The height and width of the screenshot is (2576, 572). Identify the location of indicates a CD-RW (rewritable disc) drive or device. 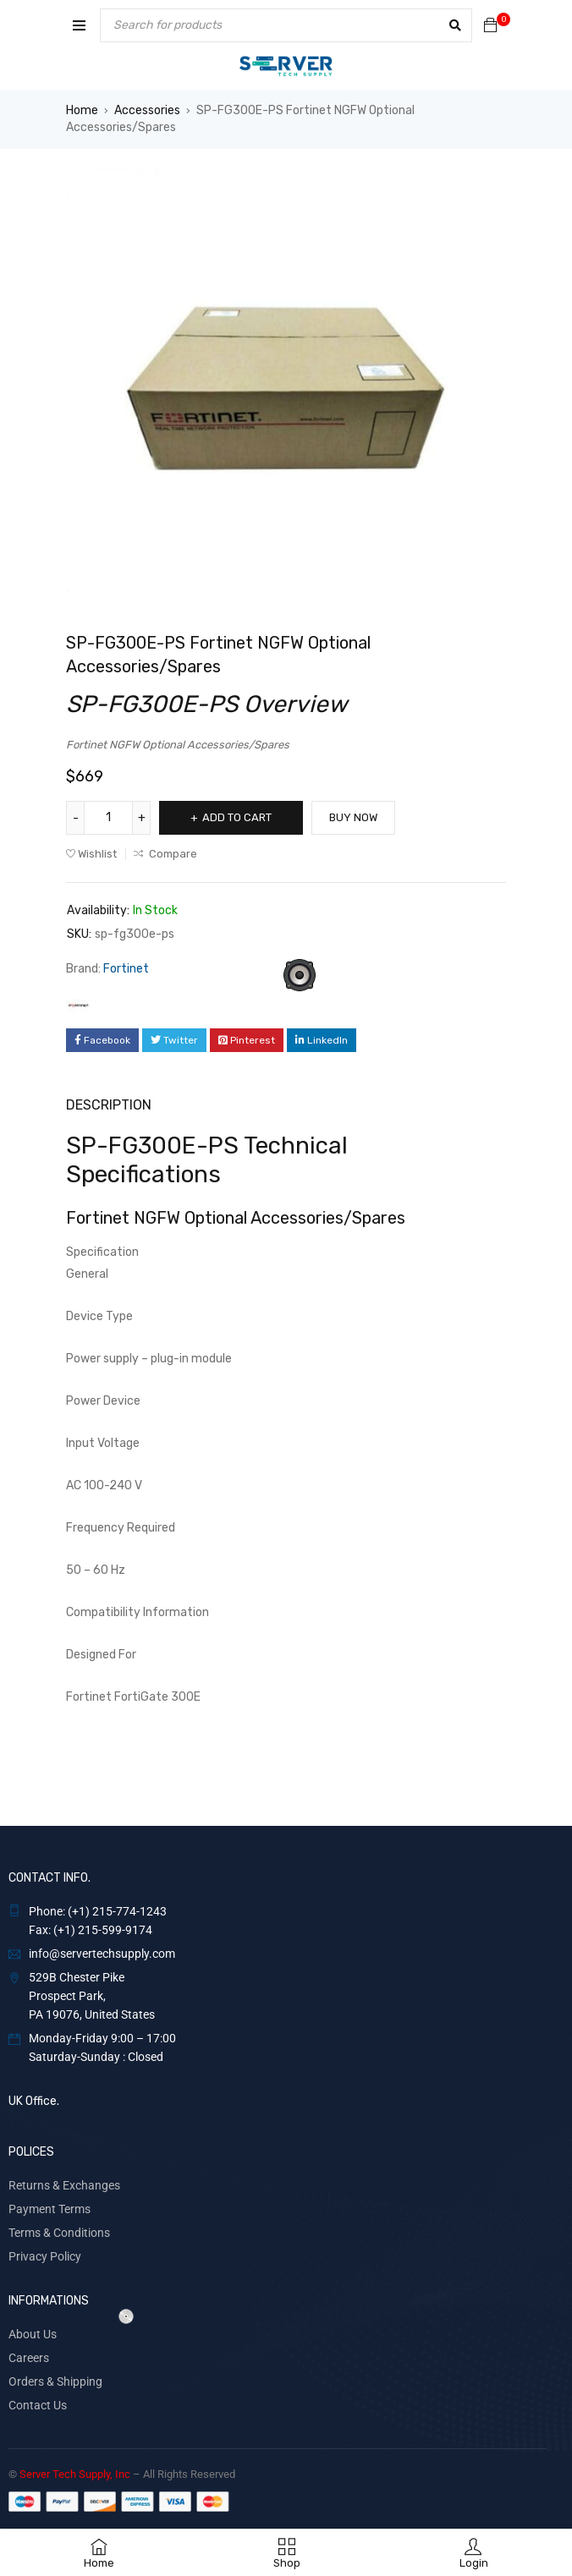
(126, 2316).